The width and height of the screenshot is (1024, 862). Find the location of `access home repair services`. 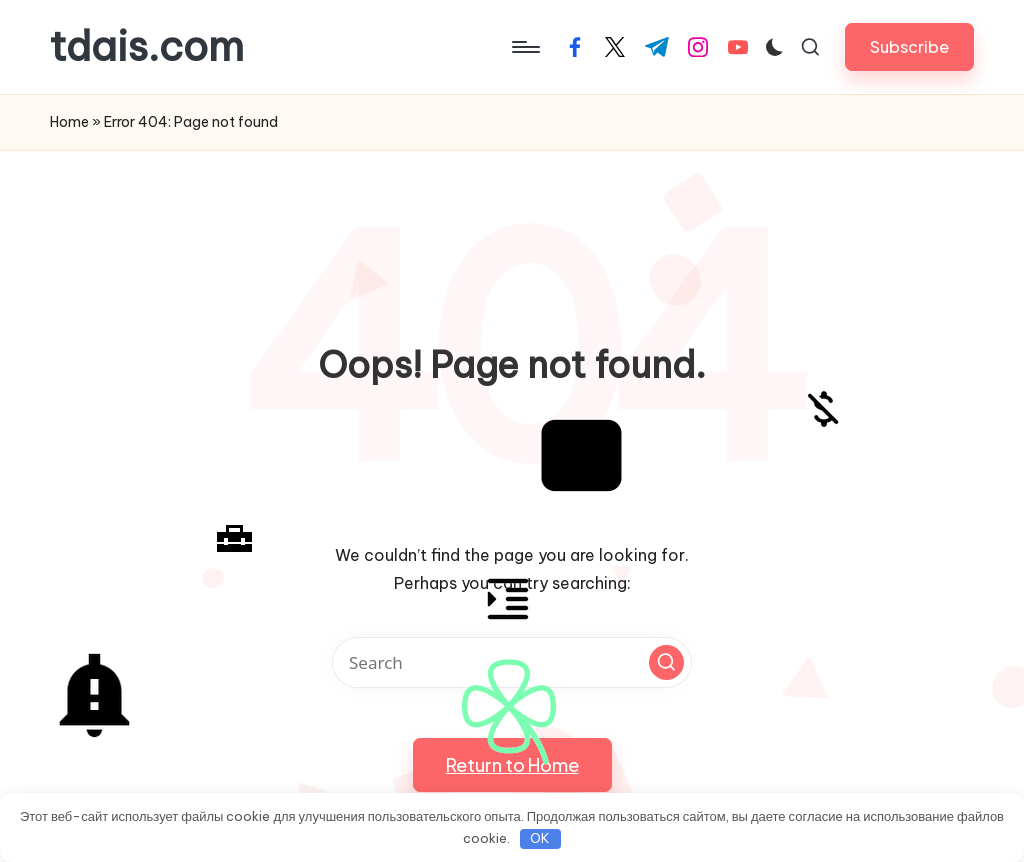

access home repair services is located at coordinates (234, 538).